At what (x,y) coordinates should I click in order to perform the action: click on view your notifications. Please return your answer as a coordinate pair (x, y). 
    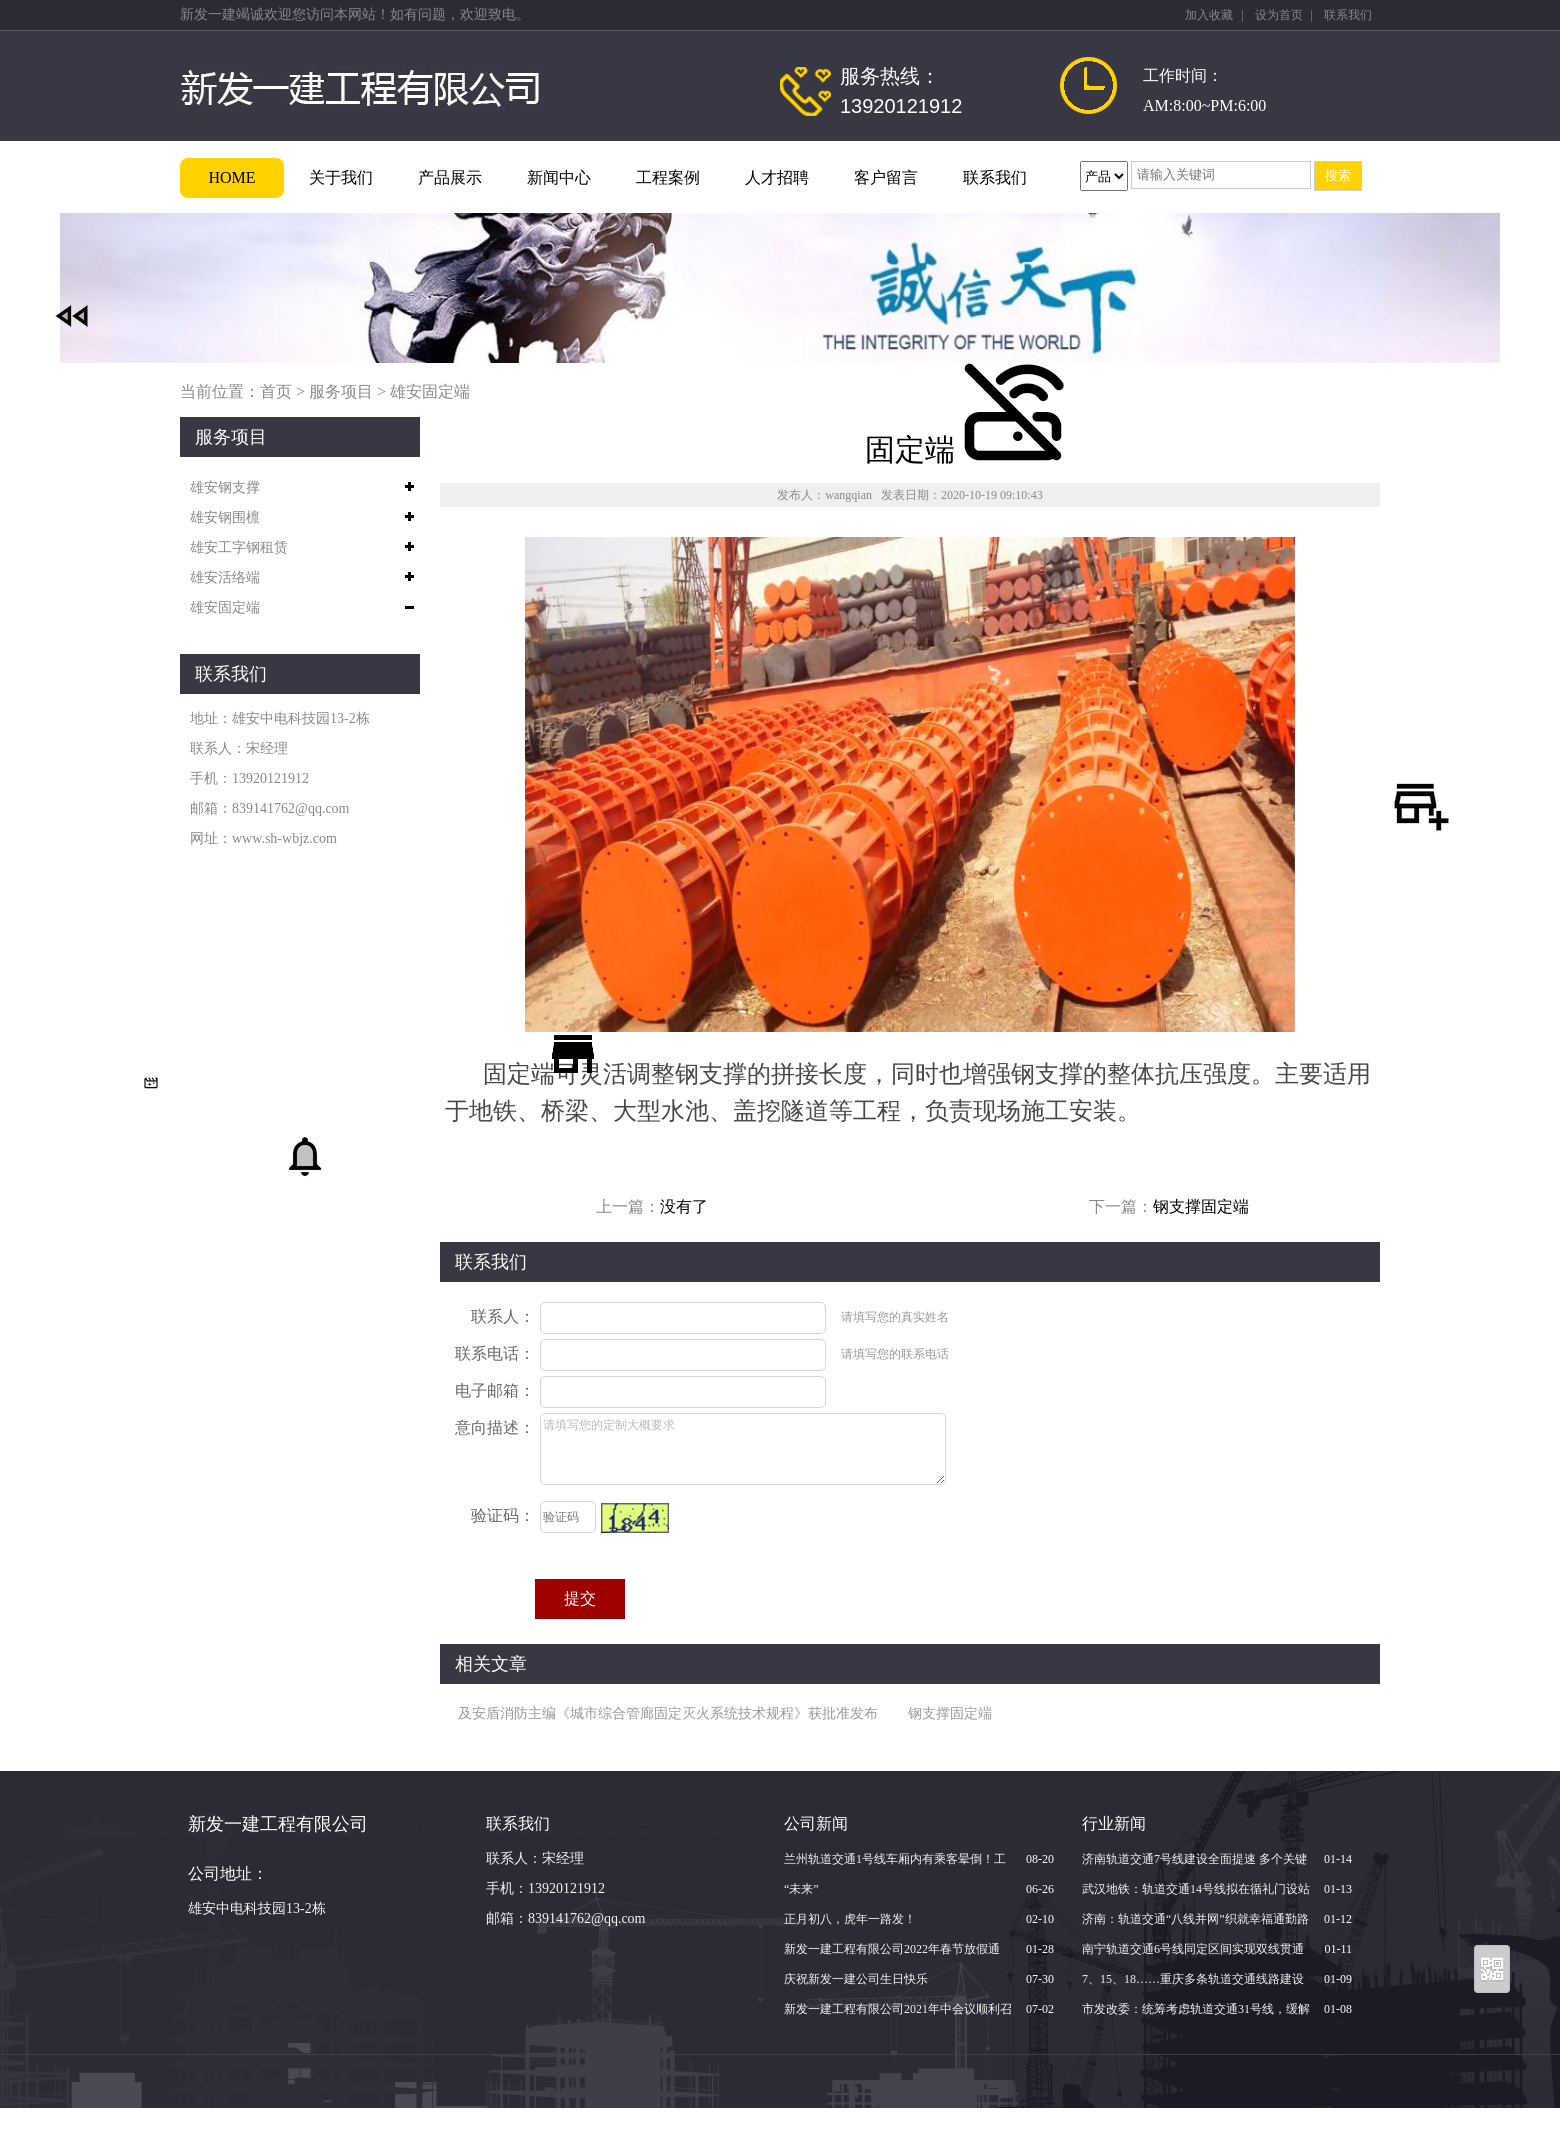
    Looking at the image, I should click on (305, 1156).